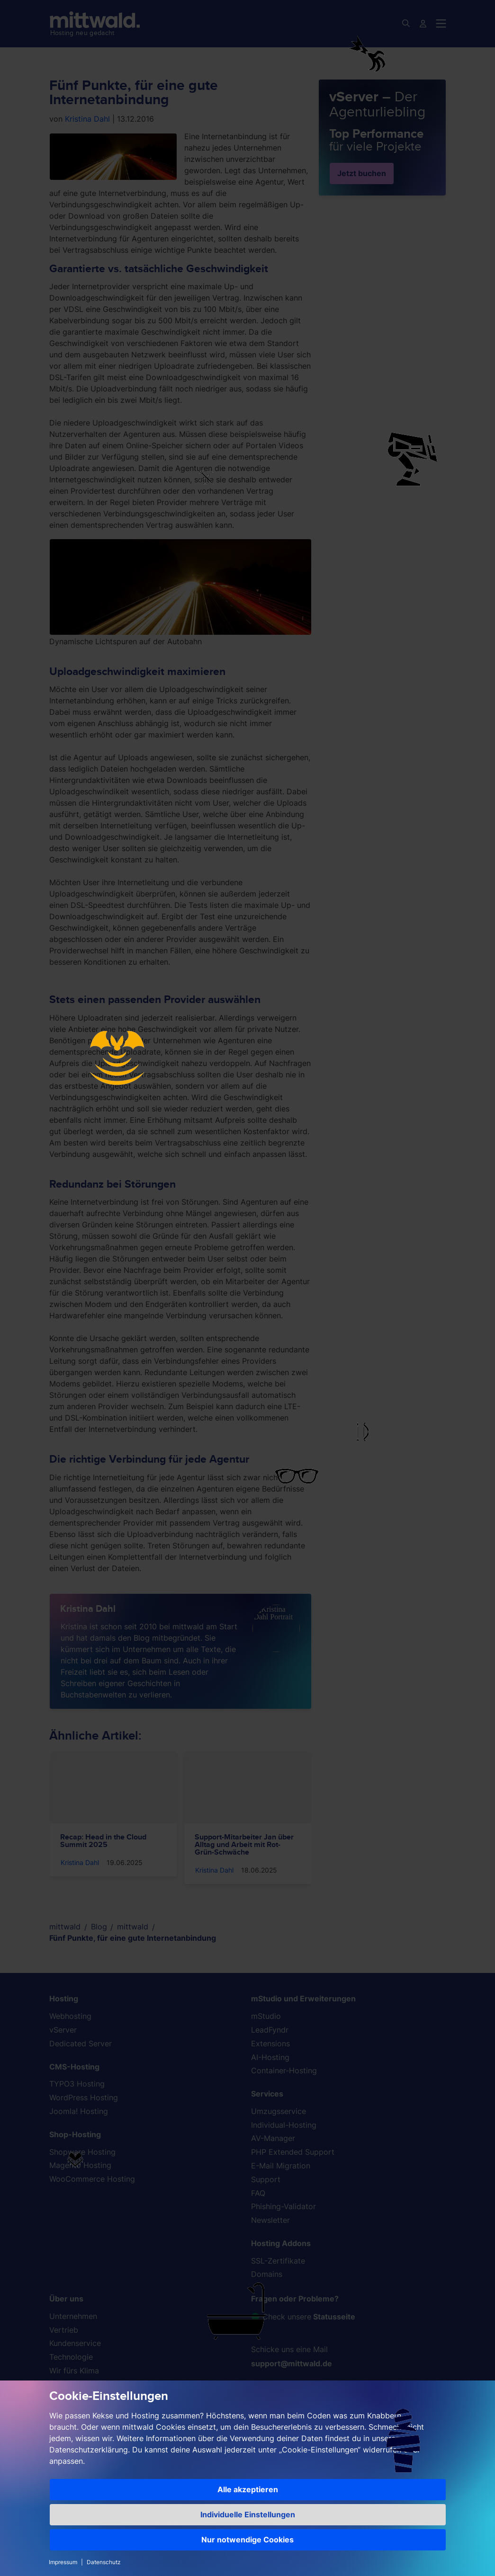 This screenshot has width=495, height=2576. I want to click on activate sonic attack ability, so click(117, 1058).